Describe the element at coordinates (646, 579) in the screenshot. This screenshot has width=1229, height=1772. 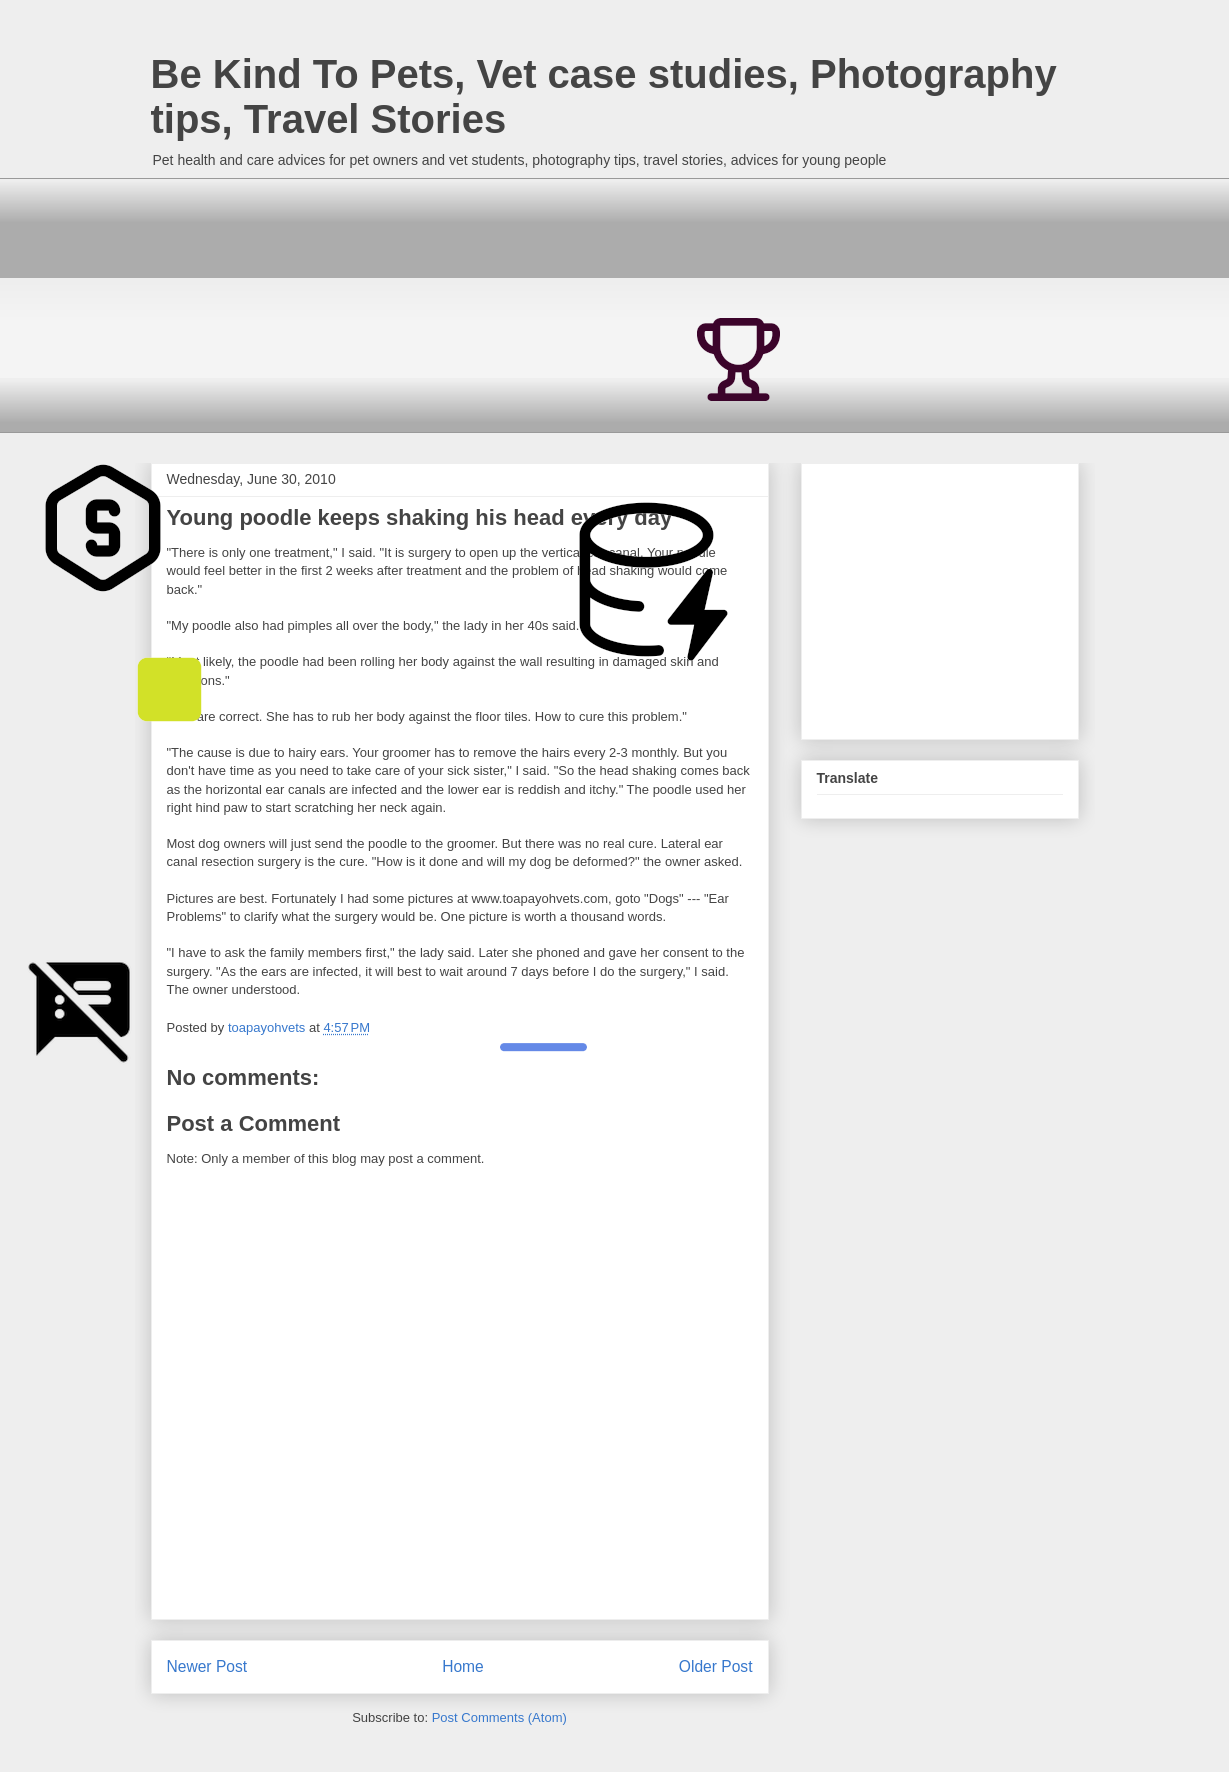
I see `access cached data or storage` at that location.